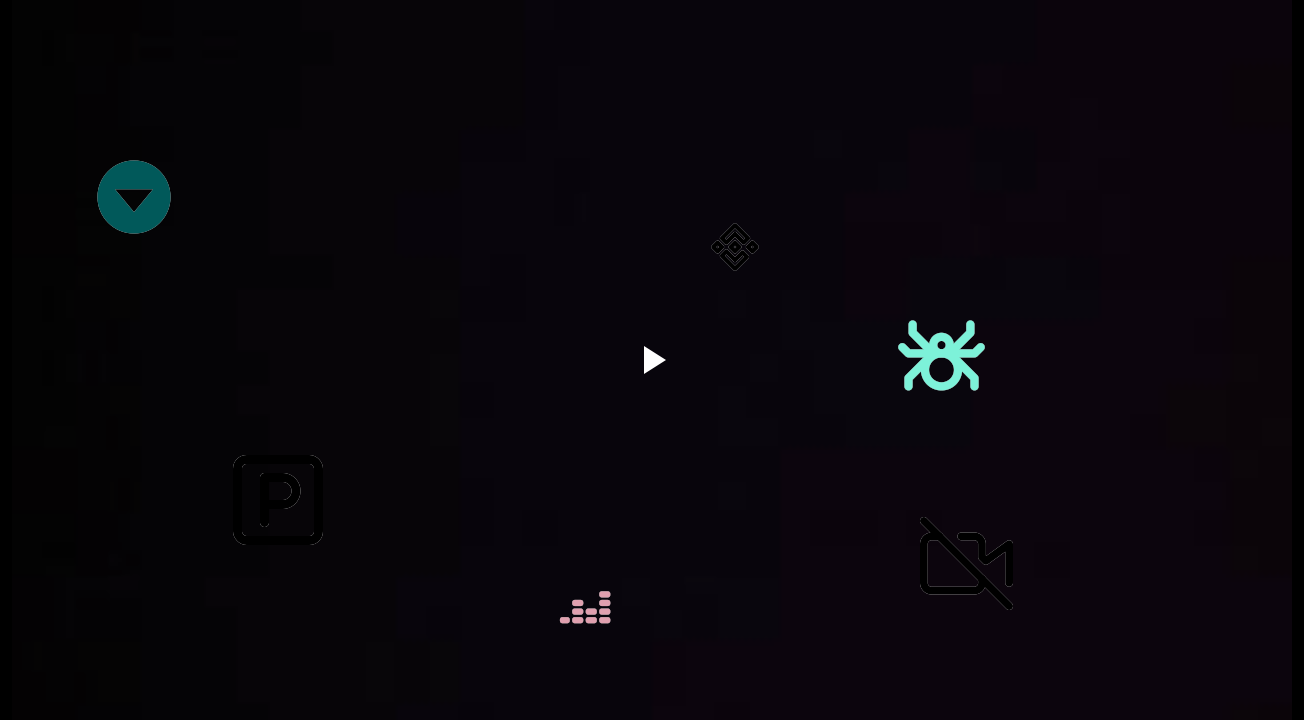  Describe the element at coordinates (966, 563) in the screenshot. I see `turn off camera or disable video` at that location.